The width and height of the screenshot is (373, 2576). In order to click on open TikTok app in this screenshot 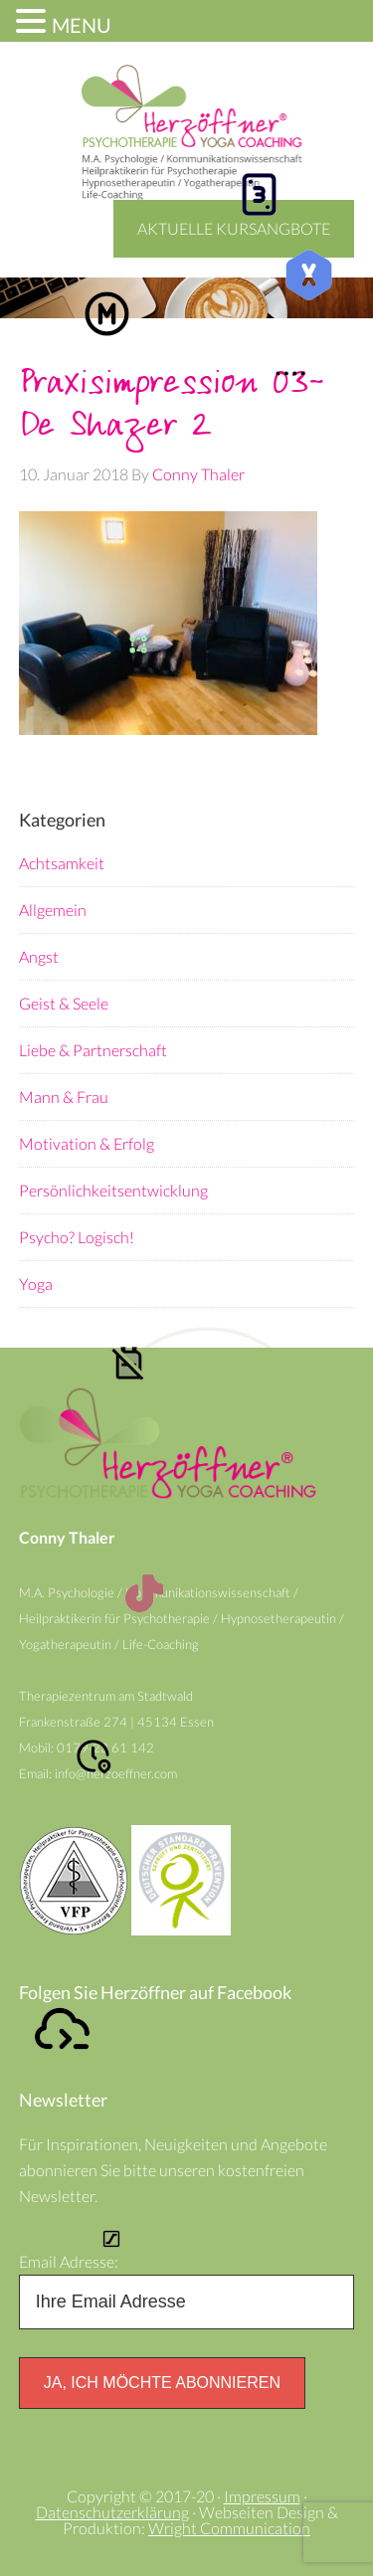, I will do `click(144, 1593)`.